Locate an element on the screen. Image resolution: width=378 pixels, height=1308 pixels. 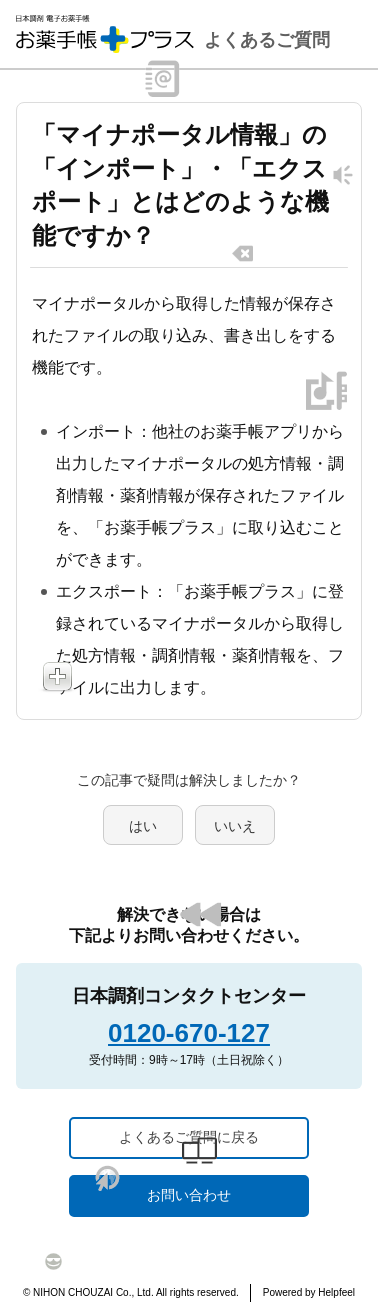
react with a cool or confident emoji is located at coordinates (53, 1261).